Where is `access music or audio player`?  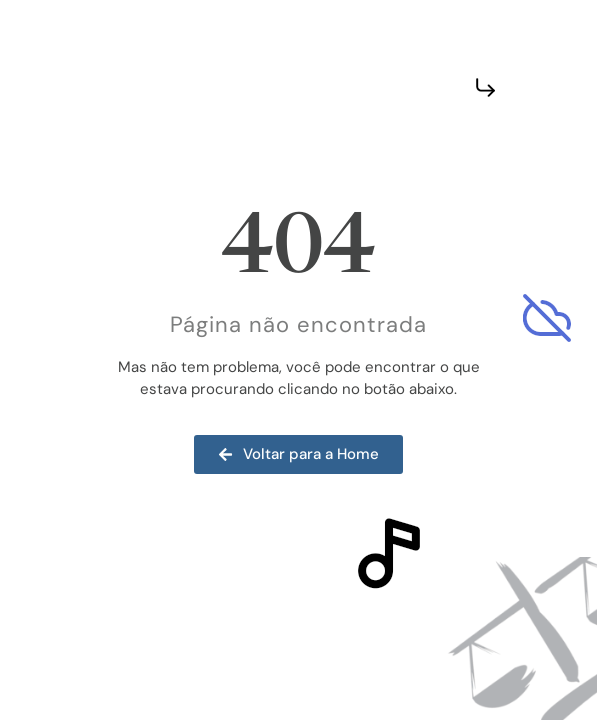
access music or audio player is located at coordinates (389, 552).